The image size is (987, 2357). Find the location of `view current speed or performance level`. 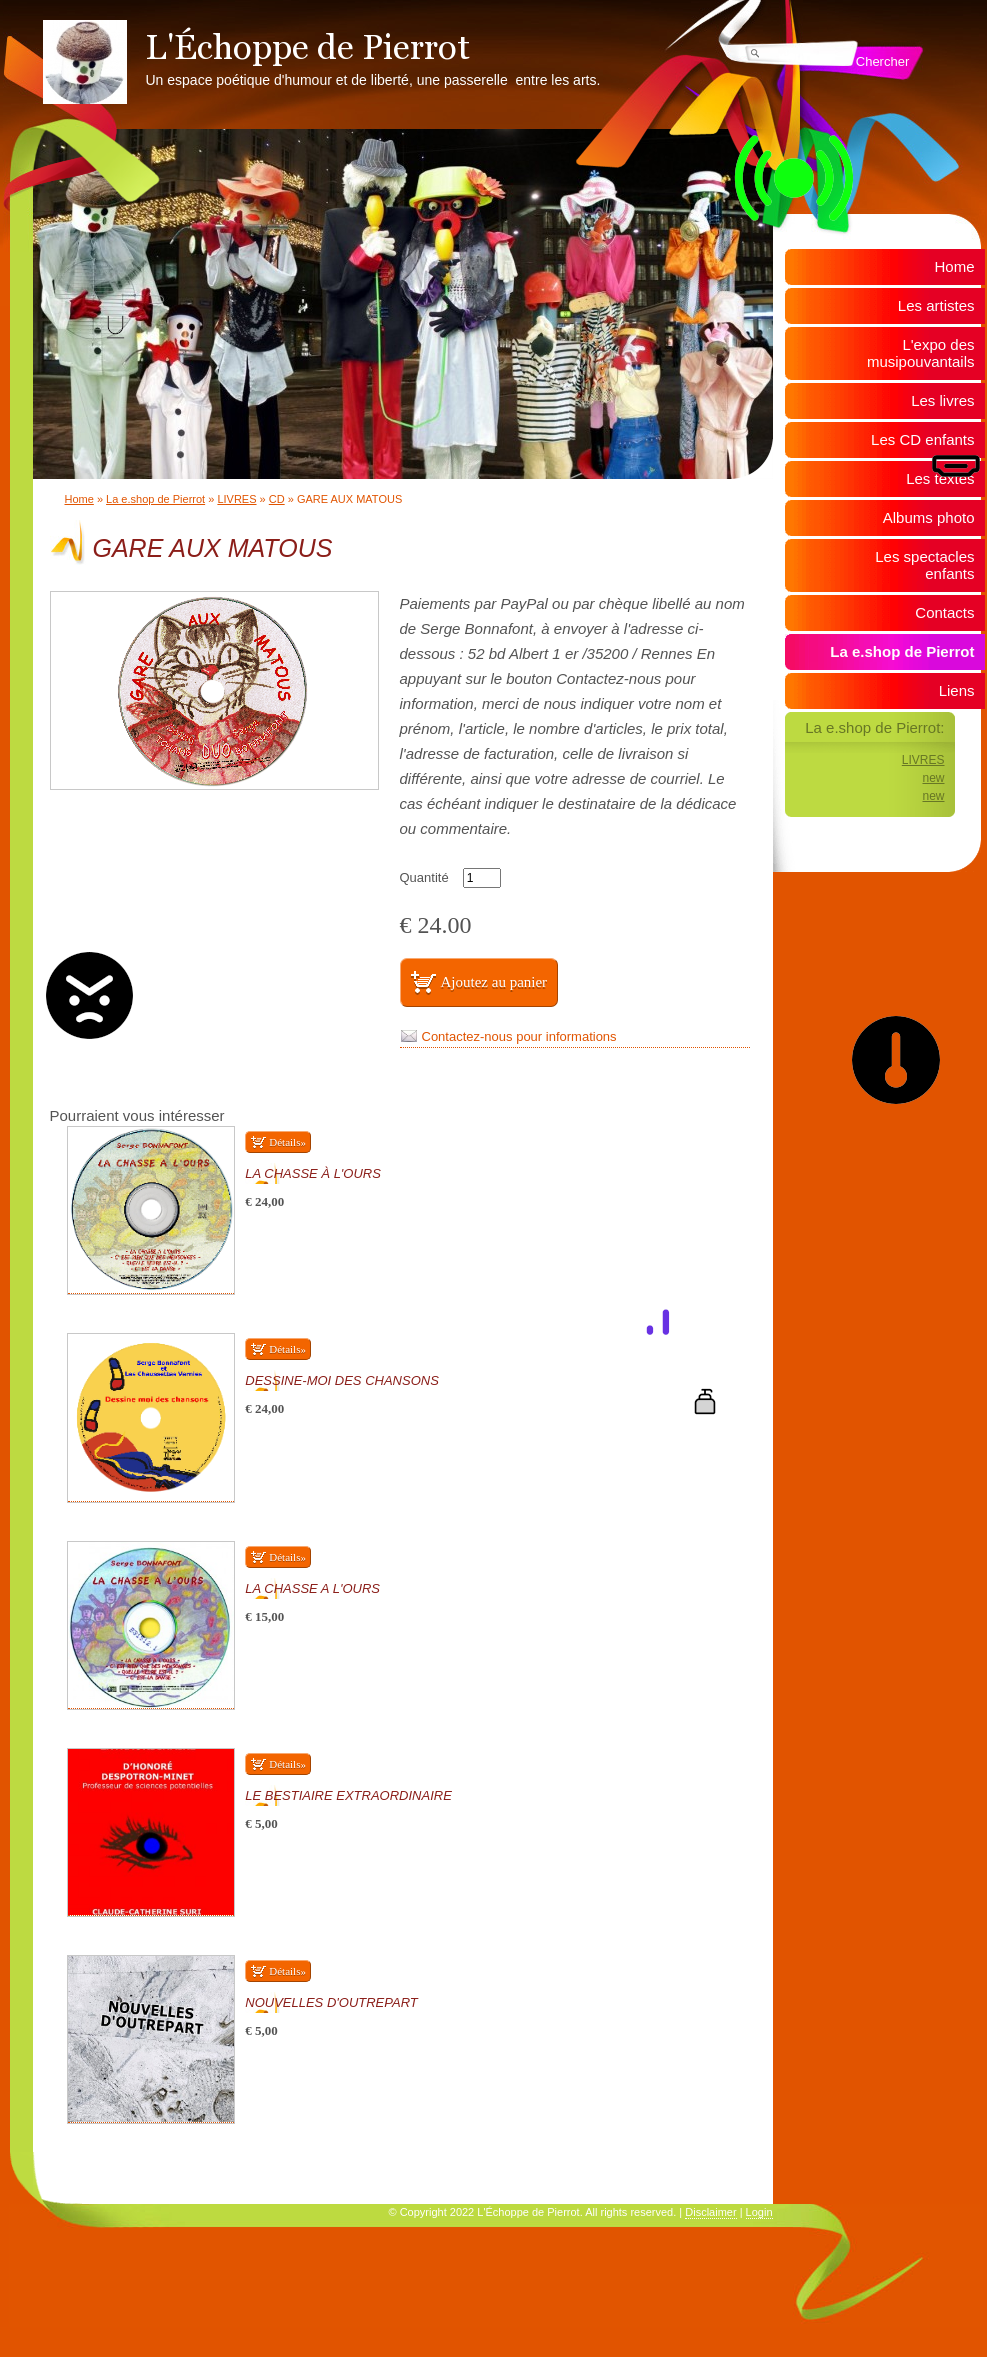

view current speed or performance level is located at coordinates (896, 1060).